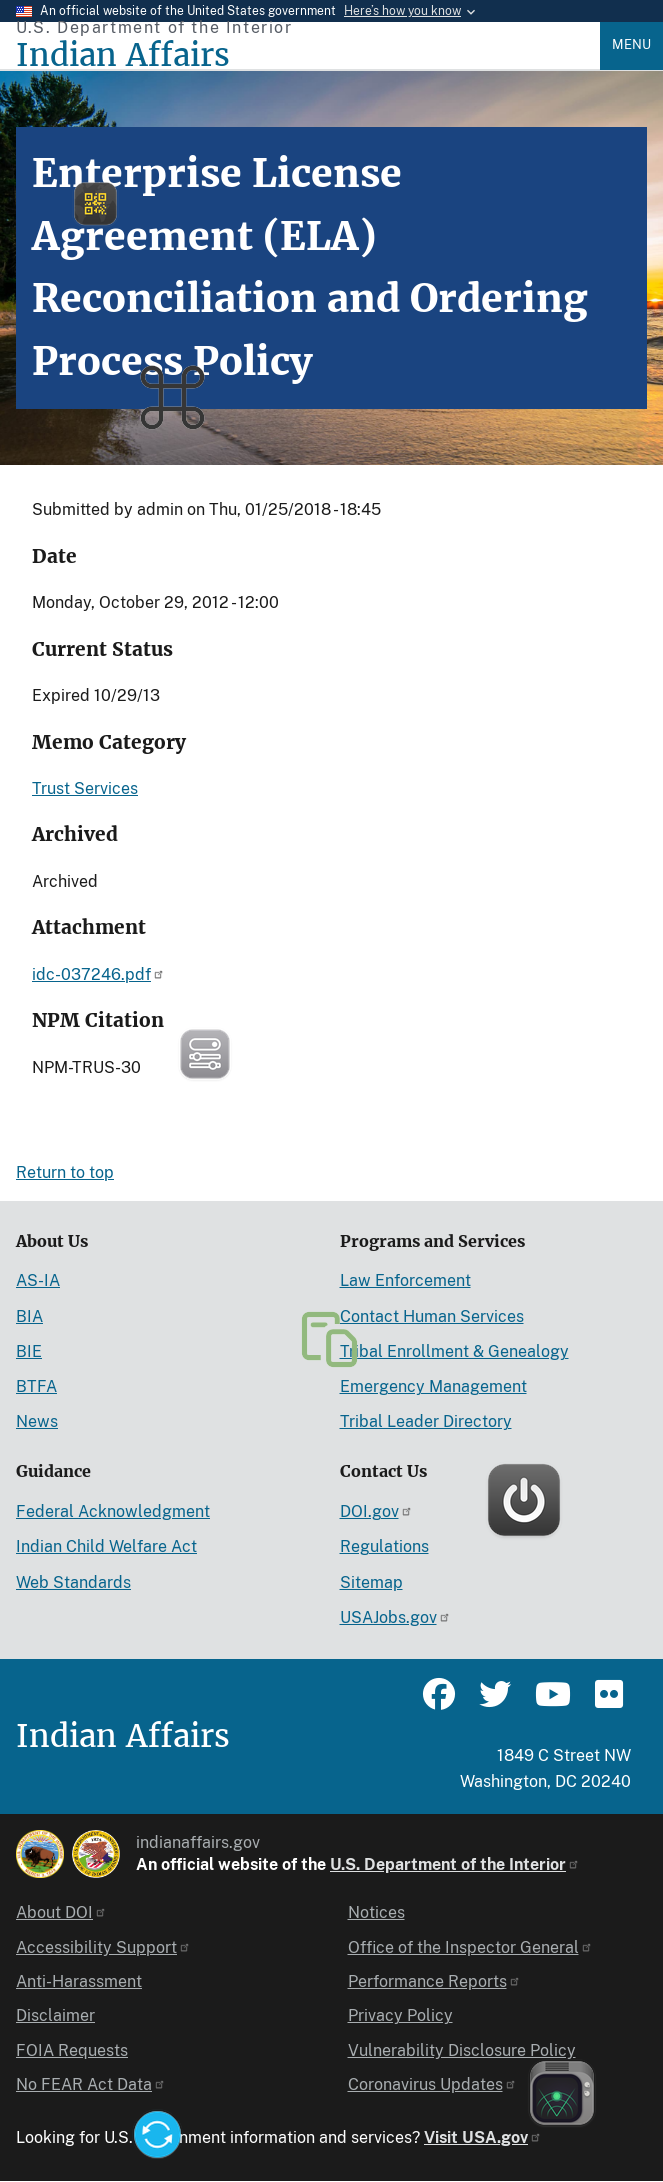 The height and width of the screenshot is (2182, 663). Describe the element at coordinates (157, 2134) in the screenshot. I see `indicates syncing in progress` at that location.